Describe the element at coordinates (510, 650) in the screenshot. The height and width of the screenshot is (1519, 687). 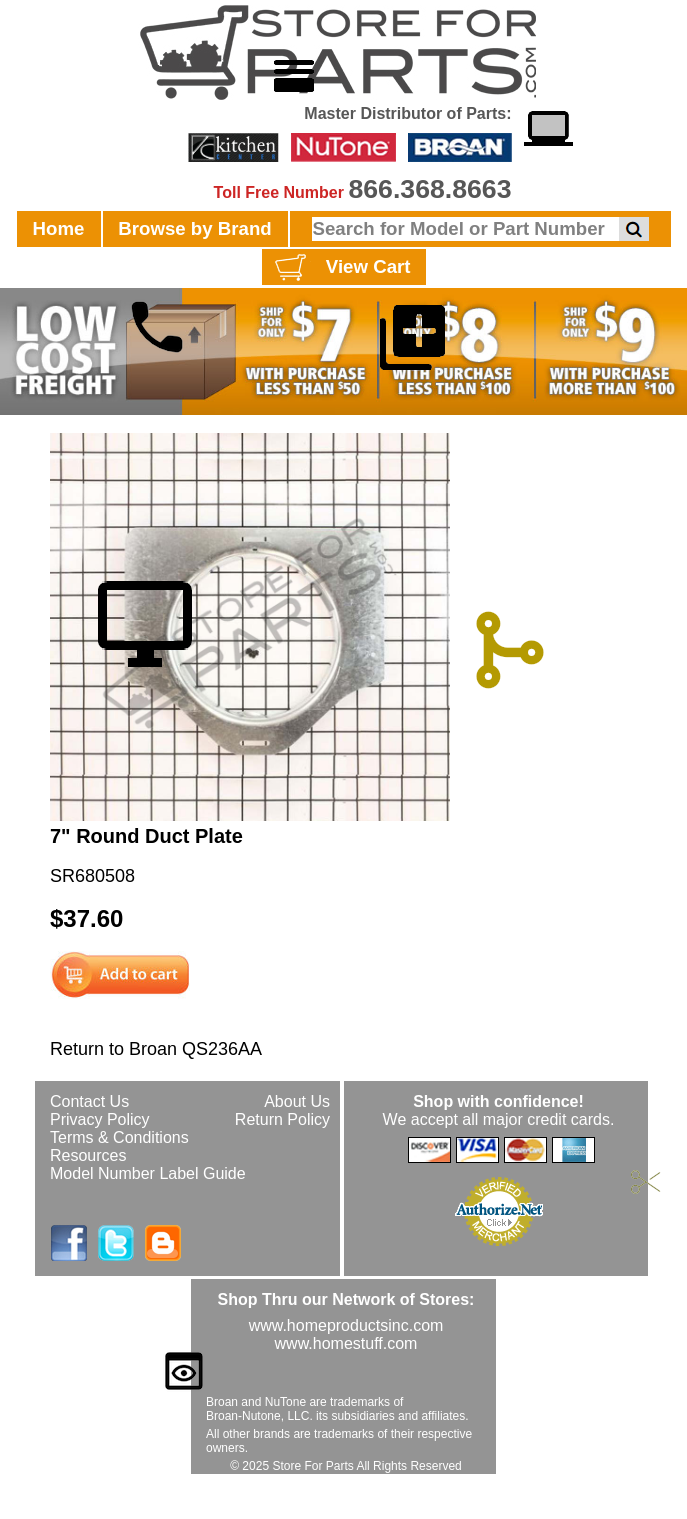
I see `merge branches in version control` at that location.